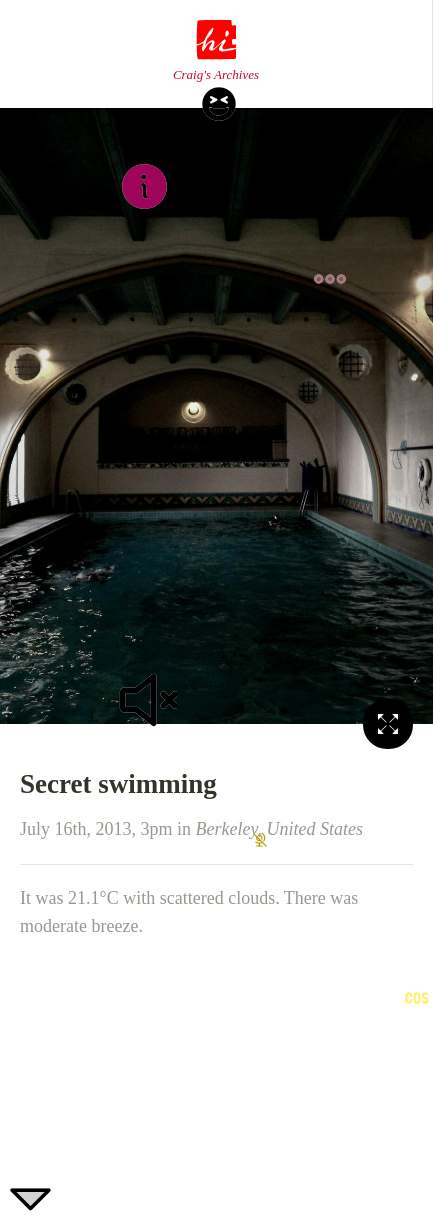  Describe the element at coordinates (260, 840) in the screenshot. I see `disable network or internet connection` at that location.